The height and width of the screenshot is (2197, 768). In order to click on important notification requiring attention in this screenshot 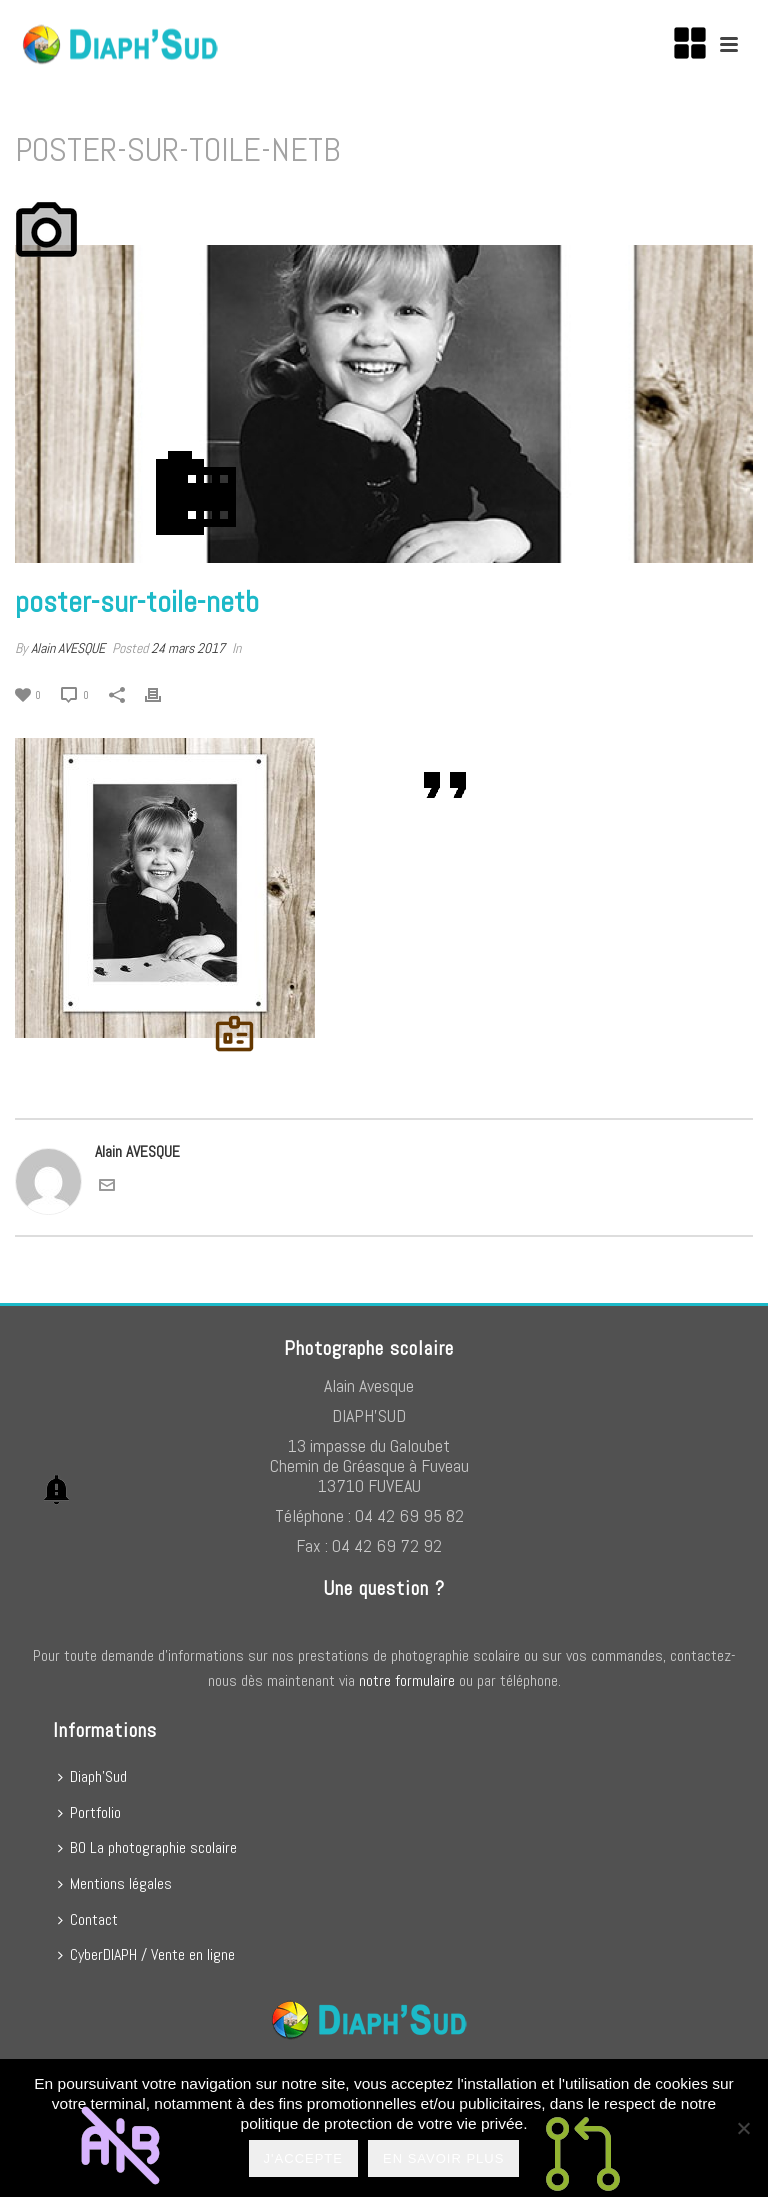, I will do `click(56, 1489)`.